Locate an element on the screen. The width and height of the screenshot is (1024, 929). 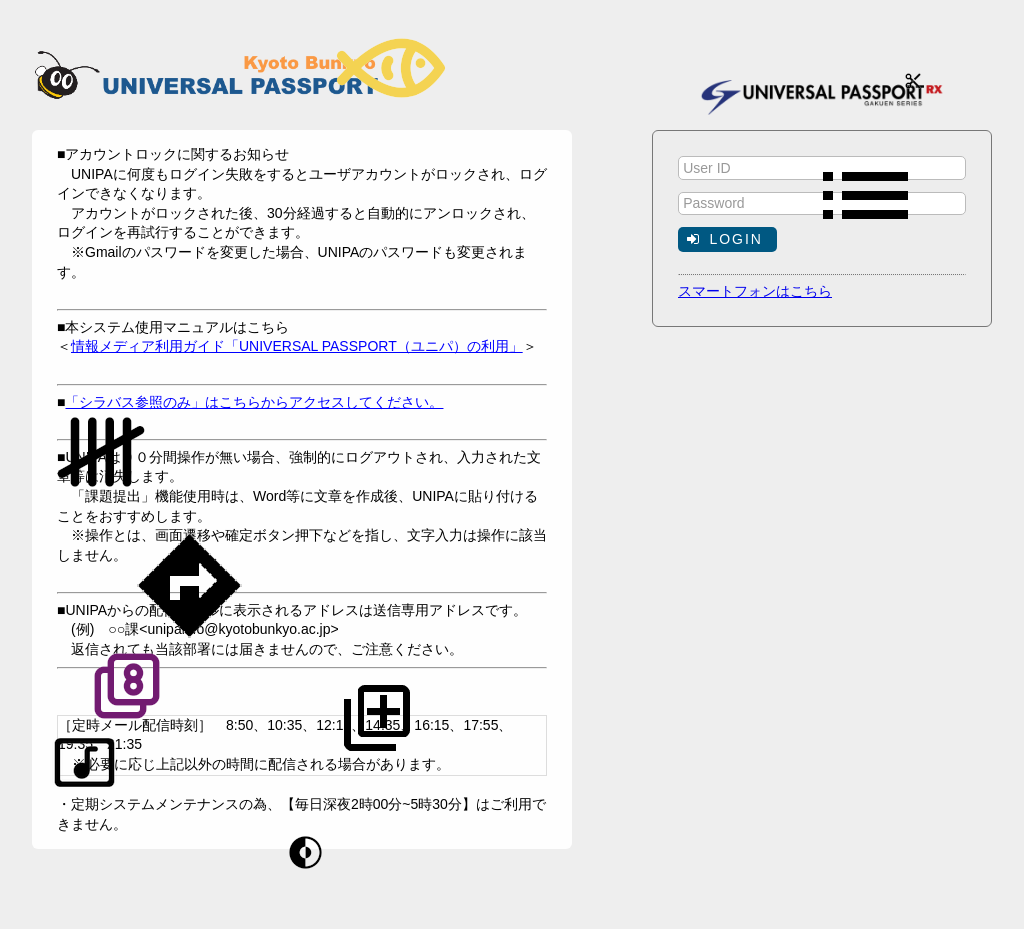
track count or keep score is located at coordinates (101, 452).